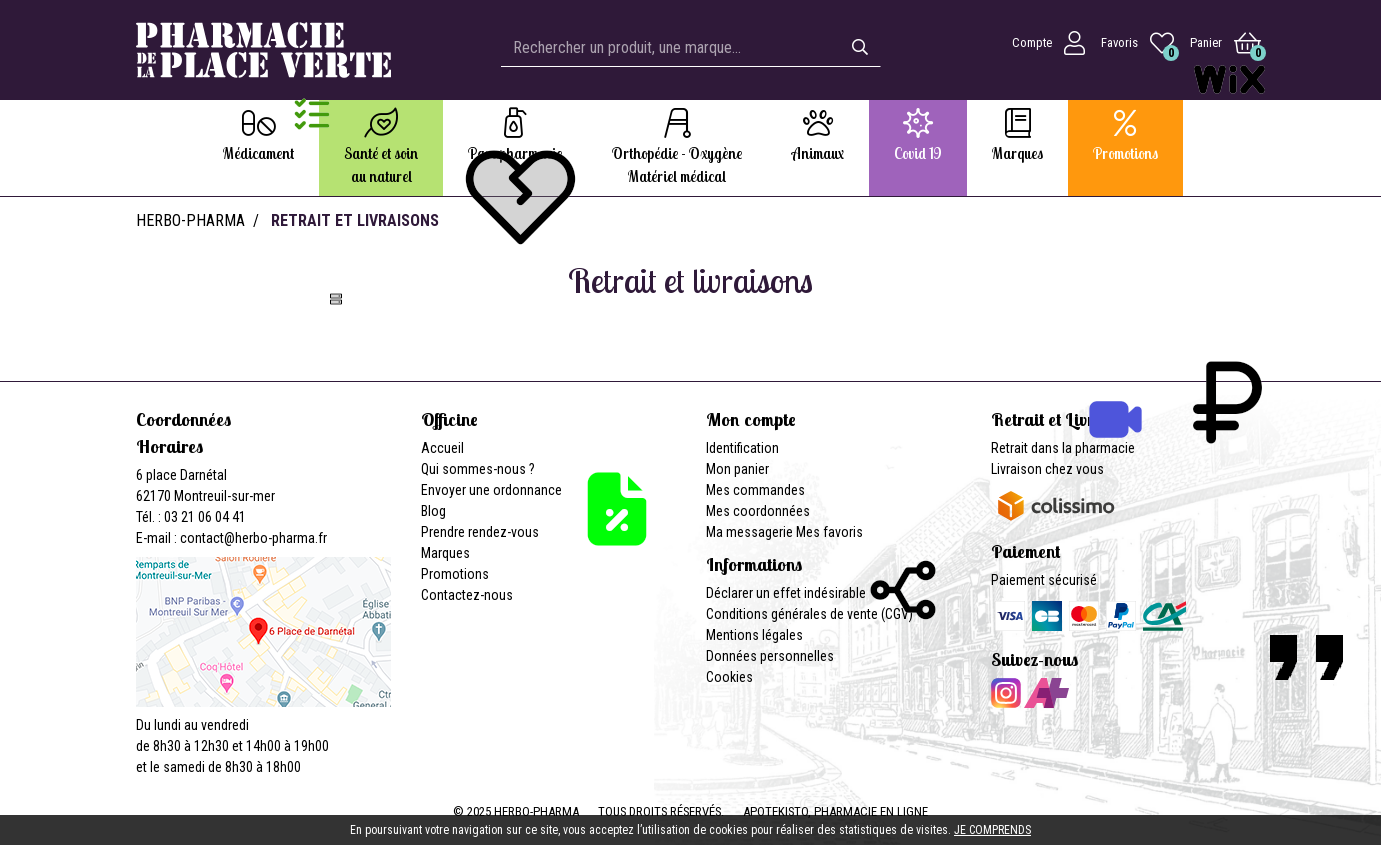  What do you see at coordinates (312, 114) in the screenshot?
I see `view completed tasks` at bounding box center [312, 114].